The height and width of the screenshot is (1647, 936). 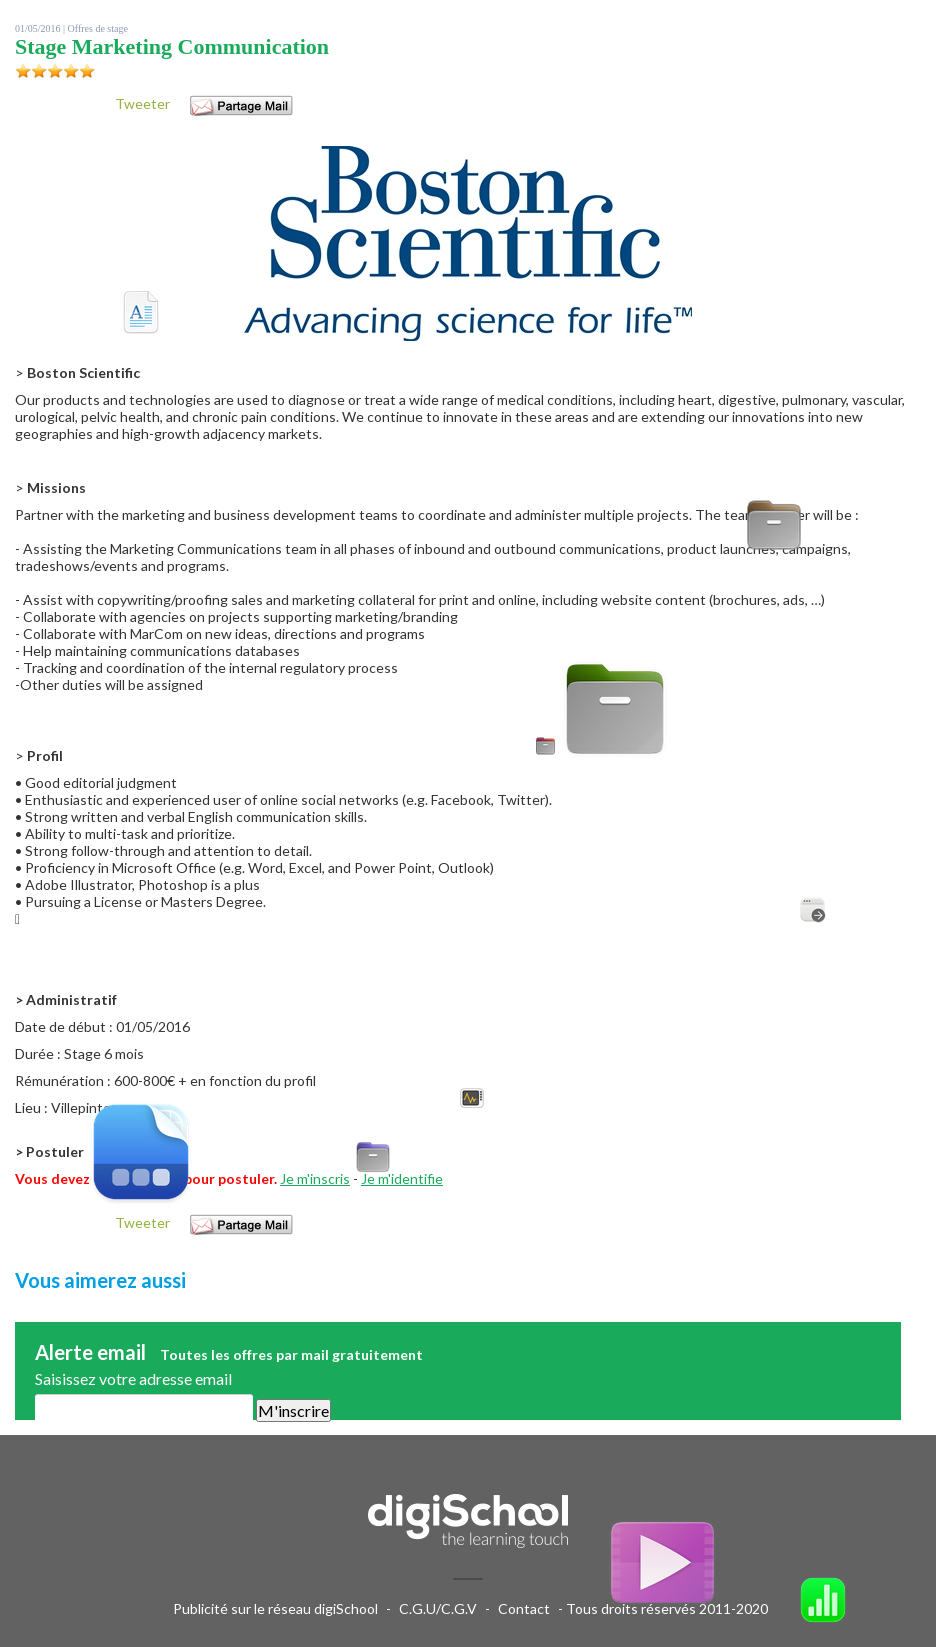 I want to click on access system tray settings and background applications, so click(x=141, y=1152).